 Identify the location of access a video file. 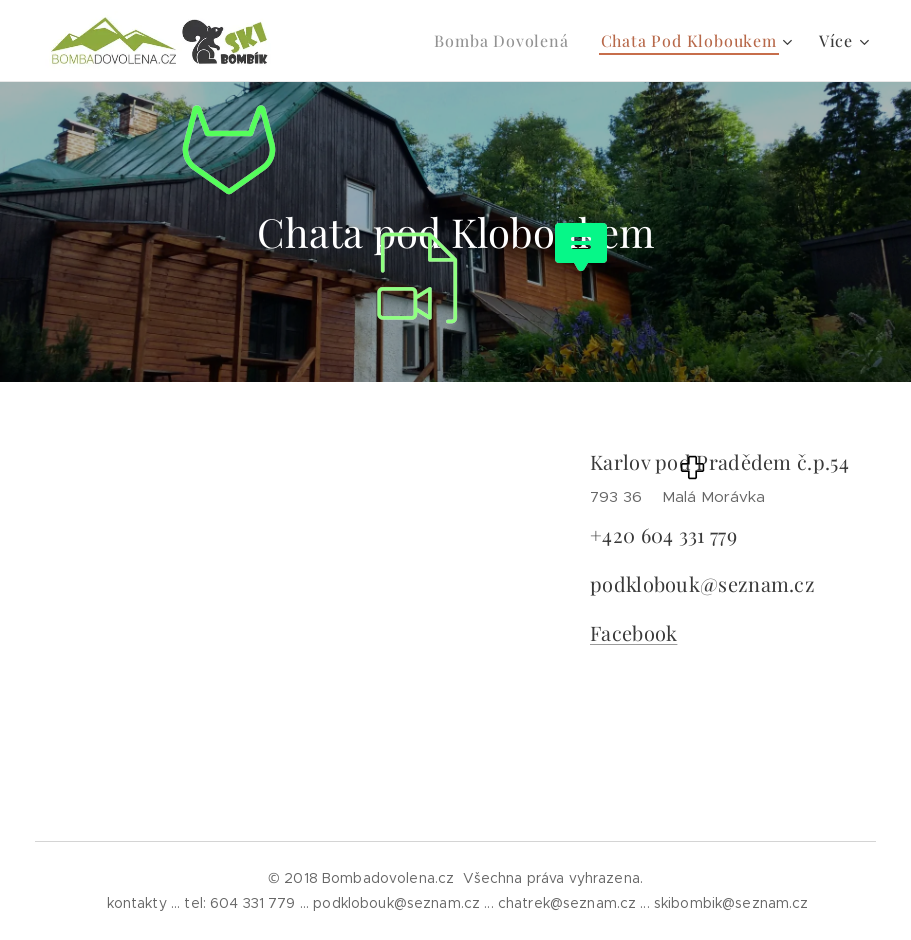
(419, 278).